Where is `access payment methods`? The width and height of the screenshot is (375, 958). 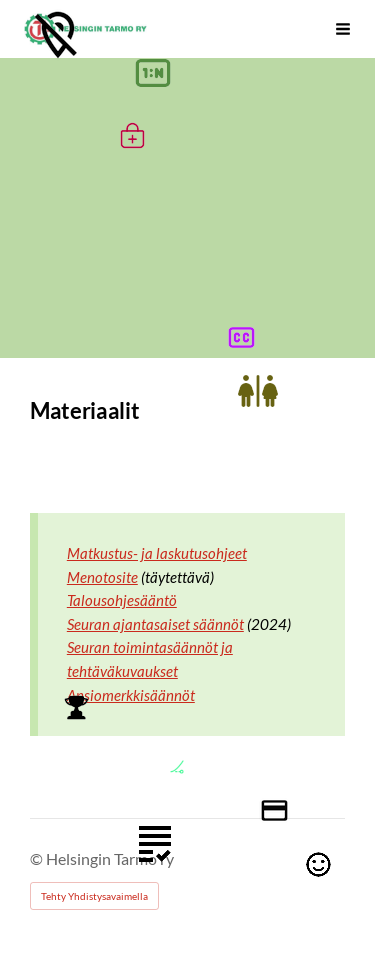 access payment methods is located at coordinates (274, 810).